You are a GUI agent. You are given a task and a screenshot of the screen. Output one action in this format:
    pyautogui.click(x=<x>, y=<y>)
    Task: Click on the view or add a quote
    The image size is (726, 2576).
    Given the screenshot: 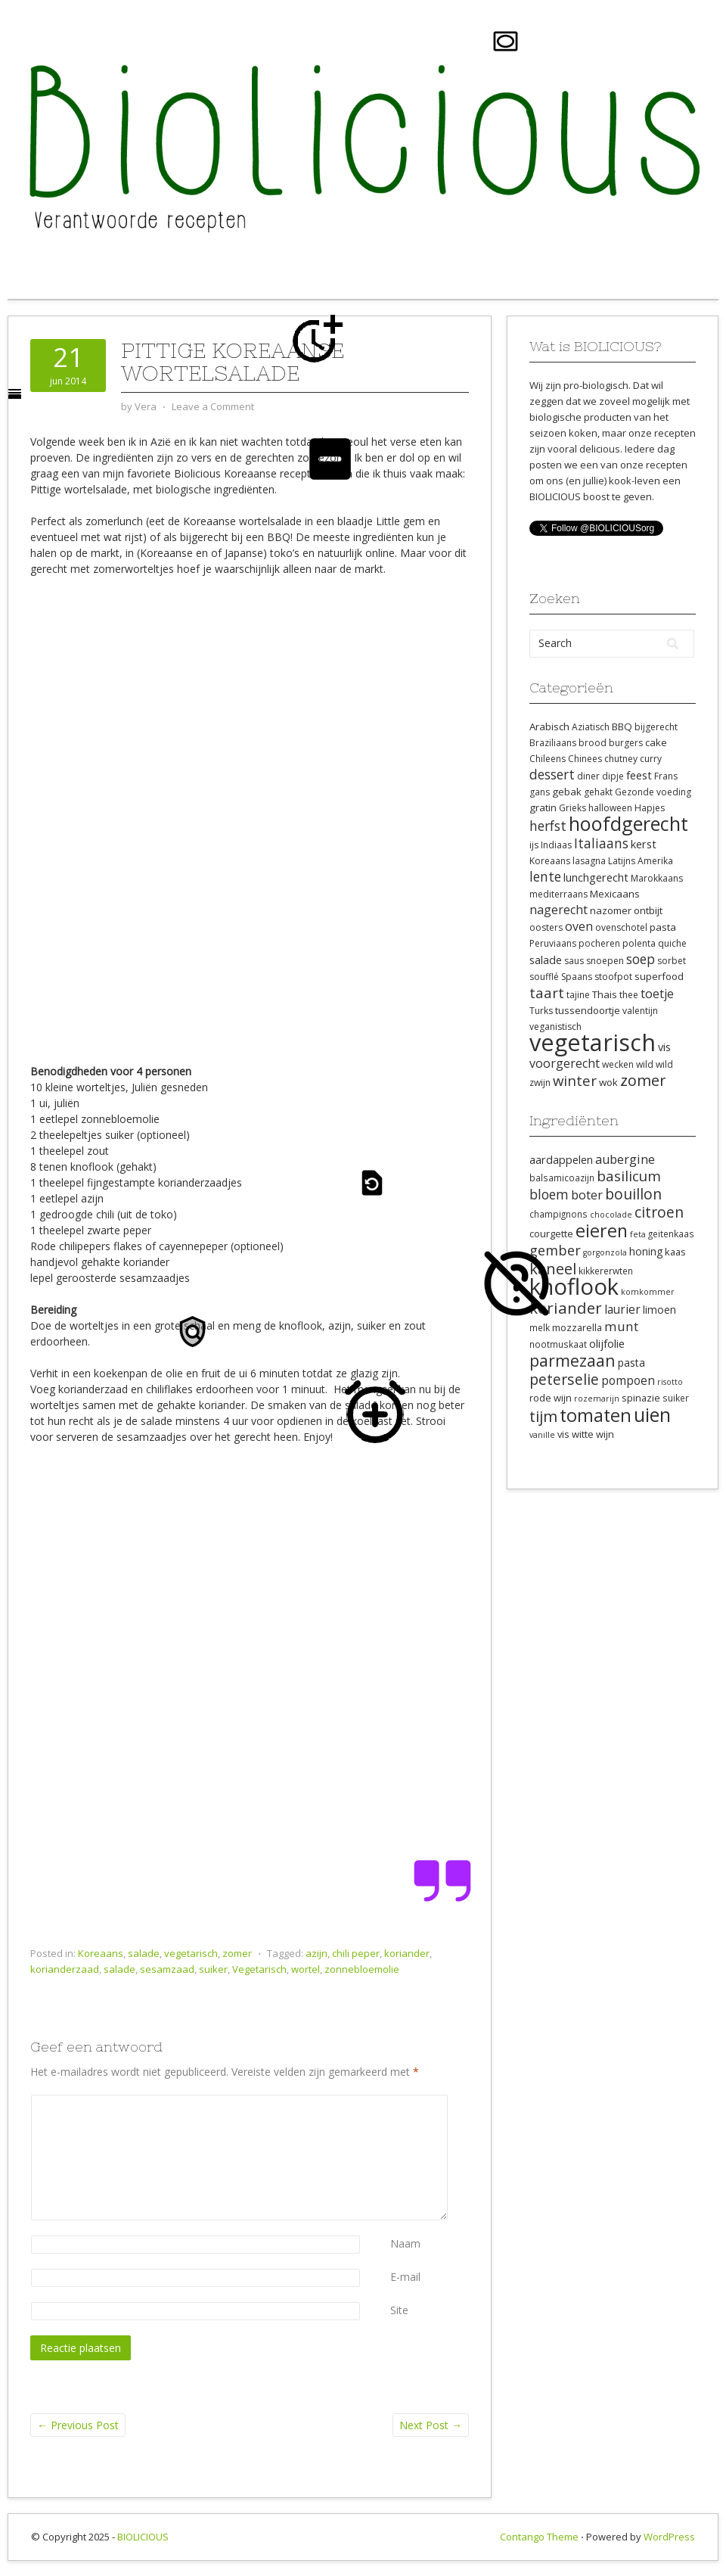 What is the action you would take?
    pyautogui.click(x=442, y=1880)
    